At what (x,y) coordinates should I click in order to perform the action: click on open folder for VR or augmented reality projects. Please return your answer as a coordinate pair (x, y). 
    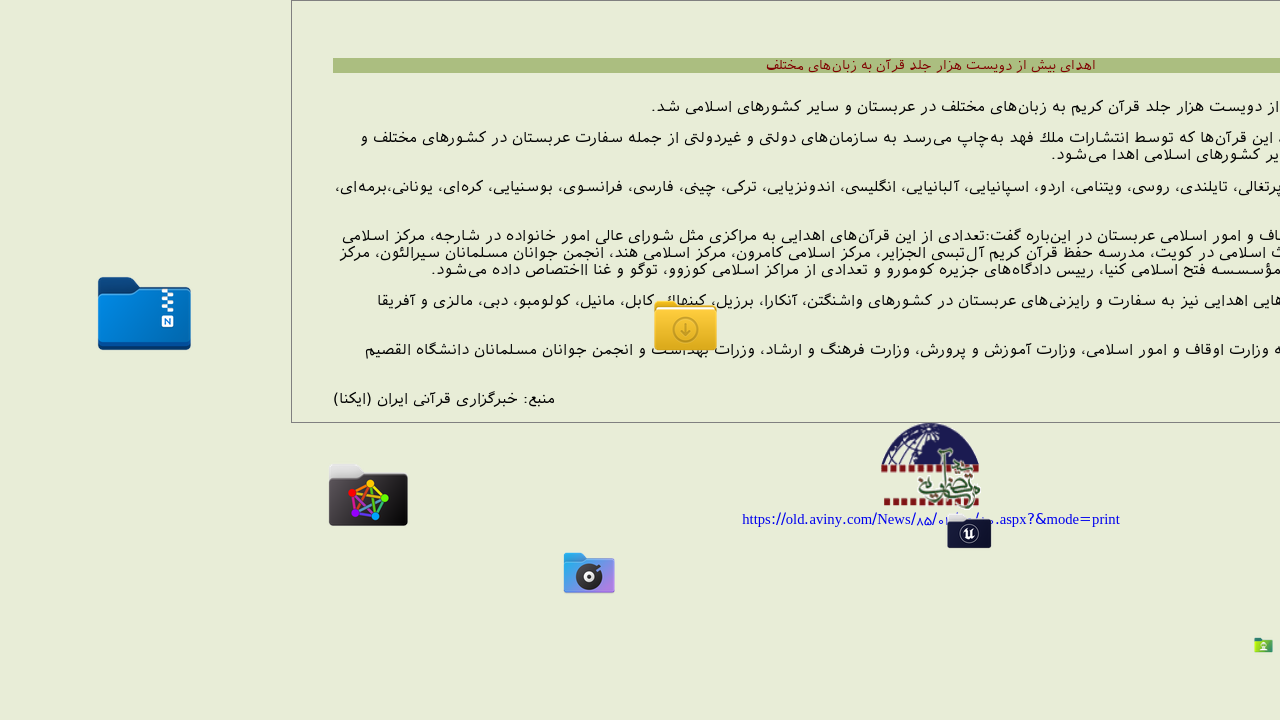
    Looking at the image, I should click on (1263, 645).